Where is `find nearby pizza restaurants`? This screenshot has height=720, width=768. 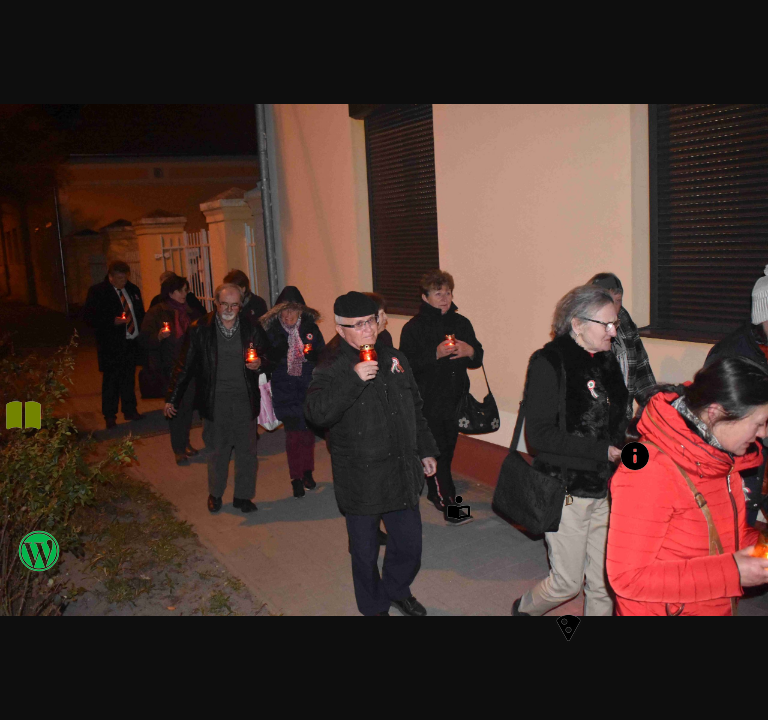 find nearby pizza restaurants is located at coordinates (568, 628).